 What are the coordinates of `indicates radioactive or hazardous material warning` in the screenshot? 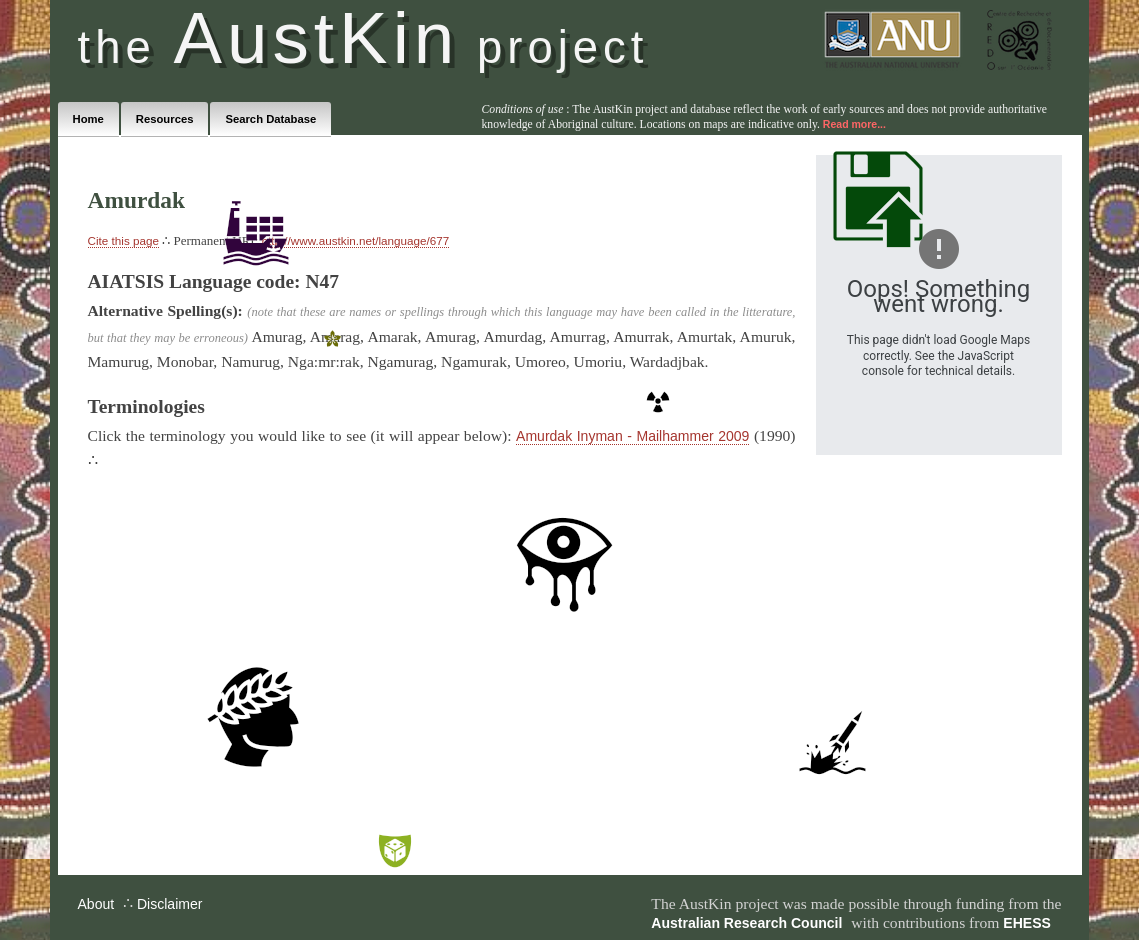 It's located at (658, 402).